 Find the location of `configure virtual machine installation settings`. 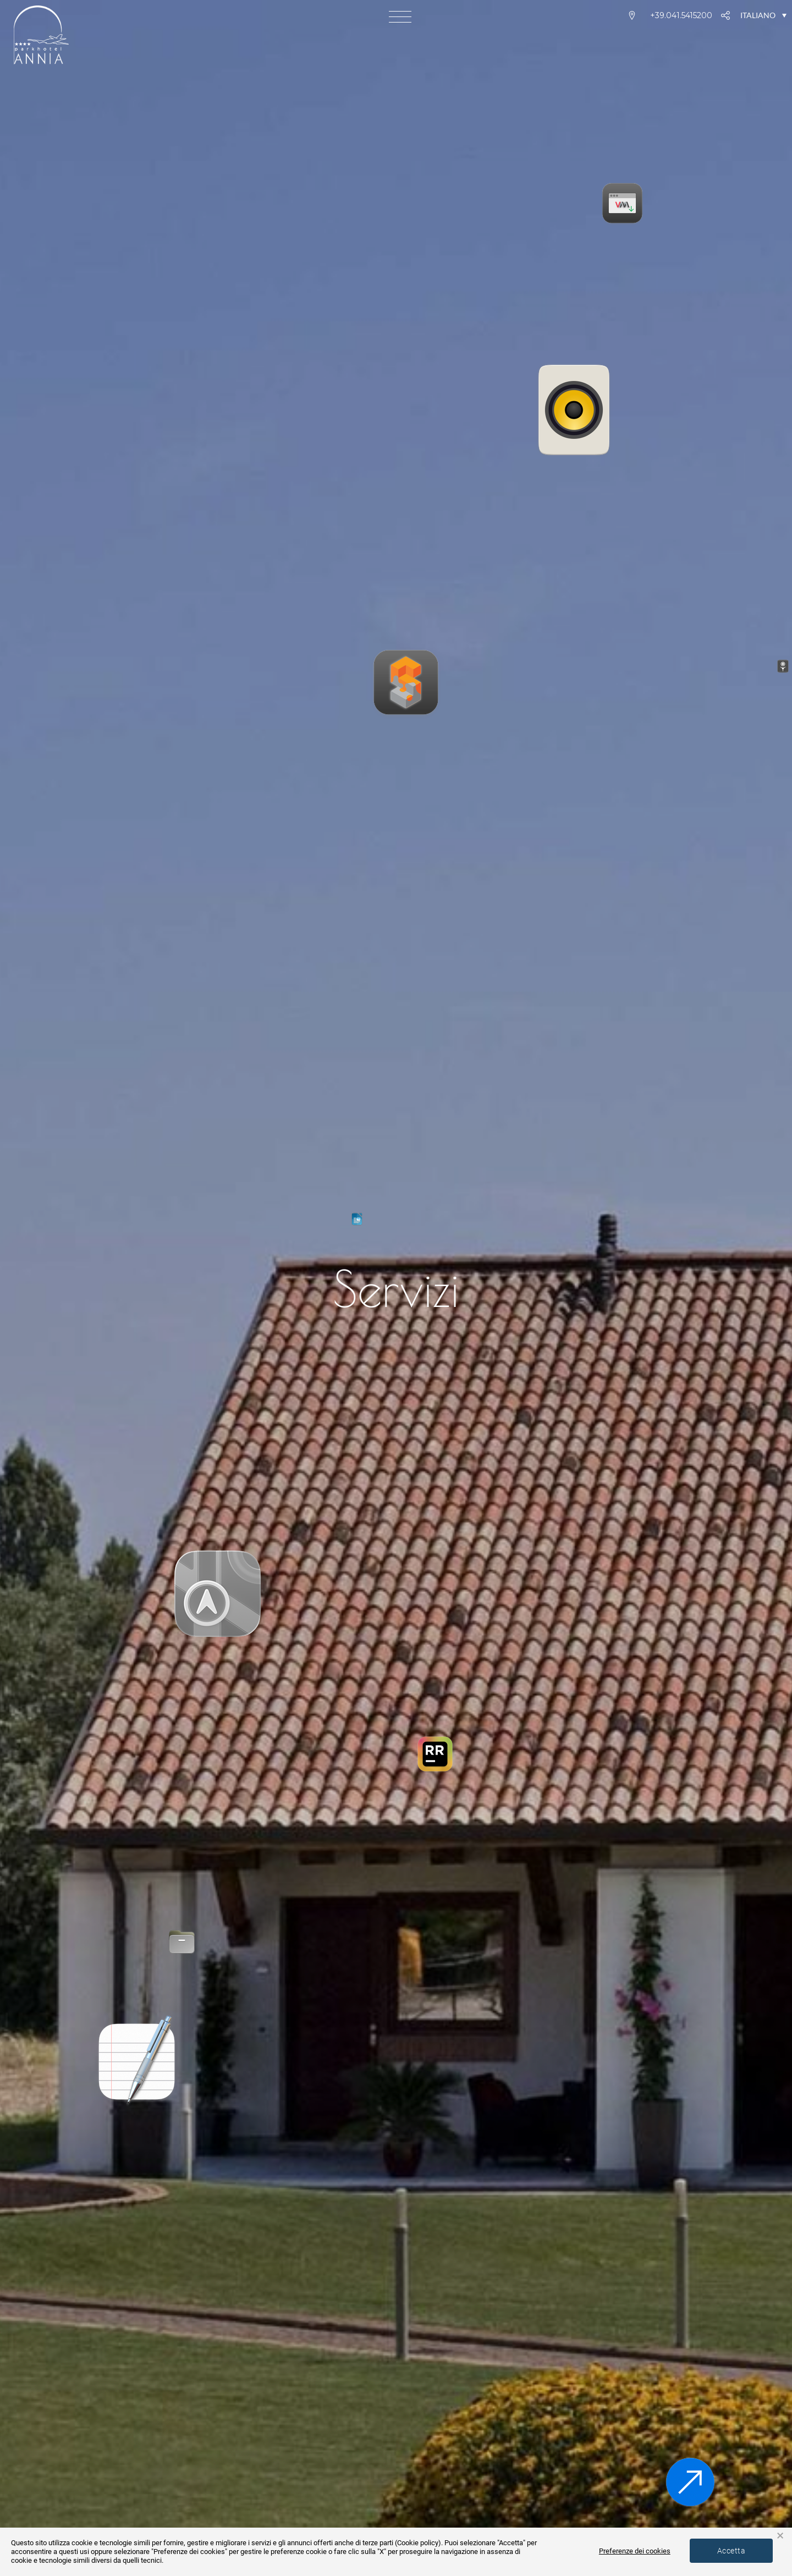

configure virtual machine installation settings is located at coordinates (622, 203).